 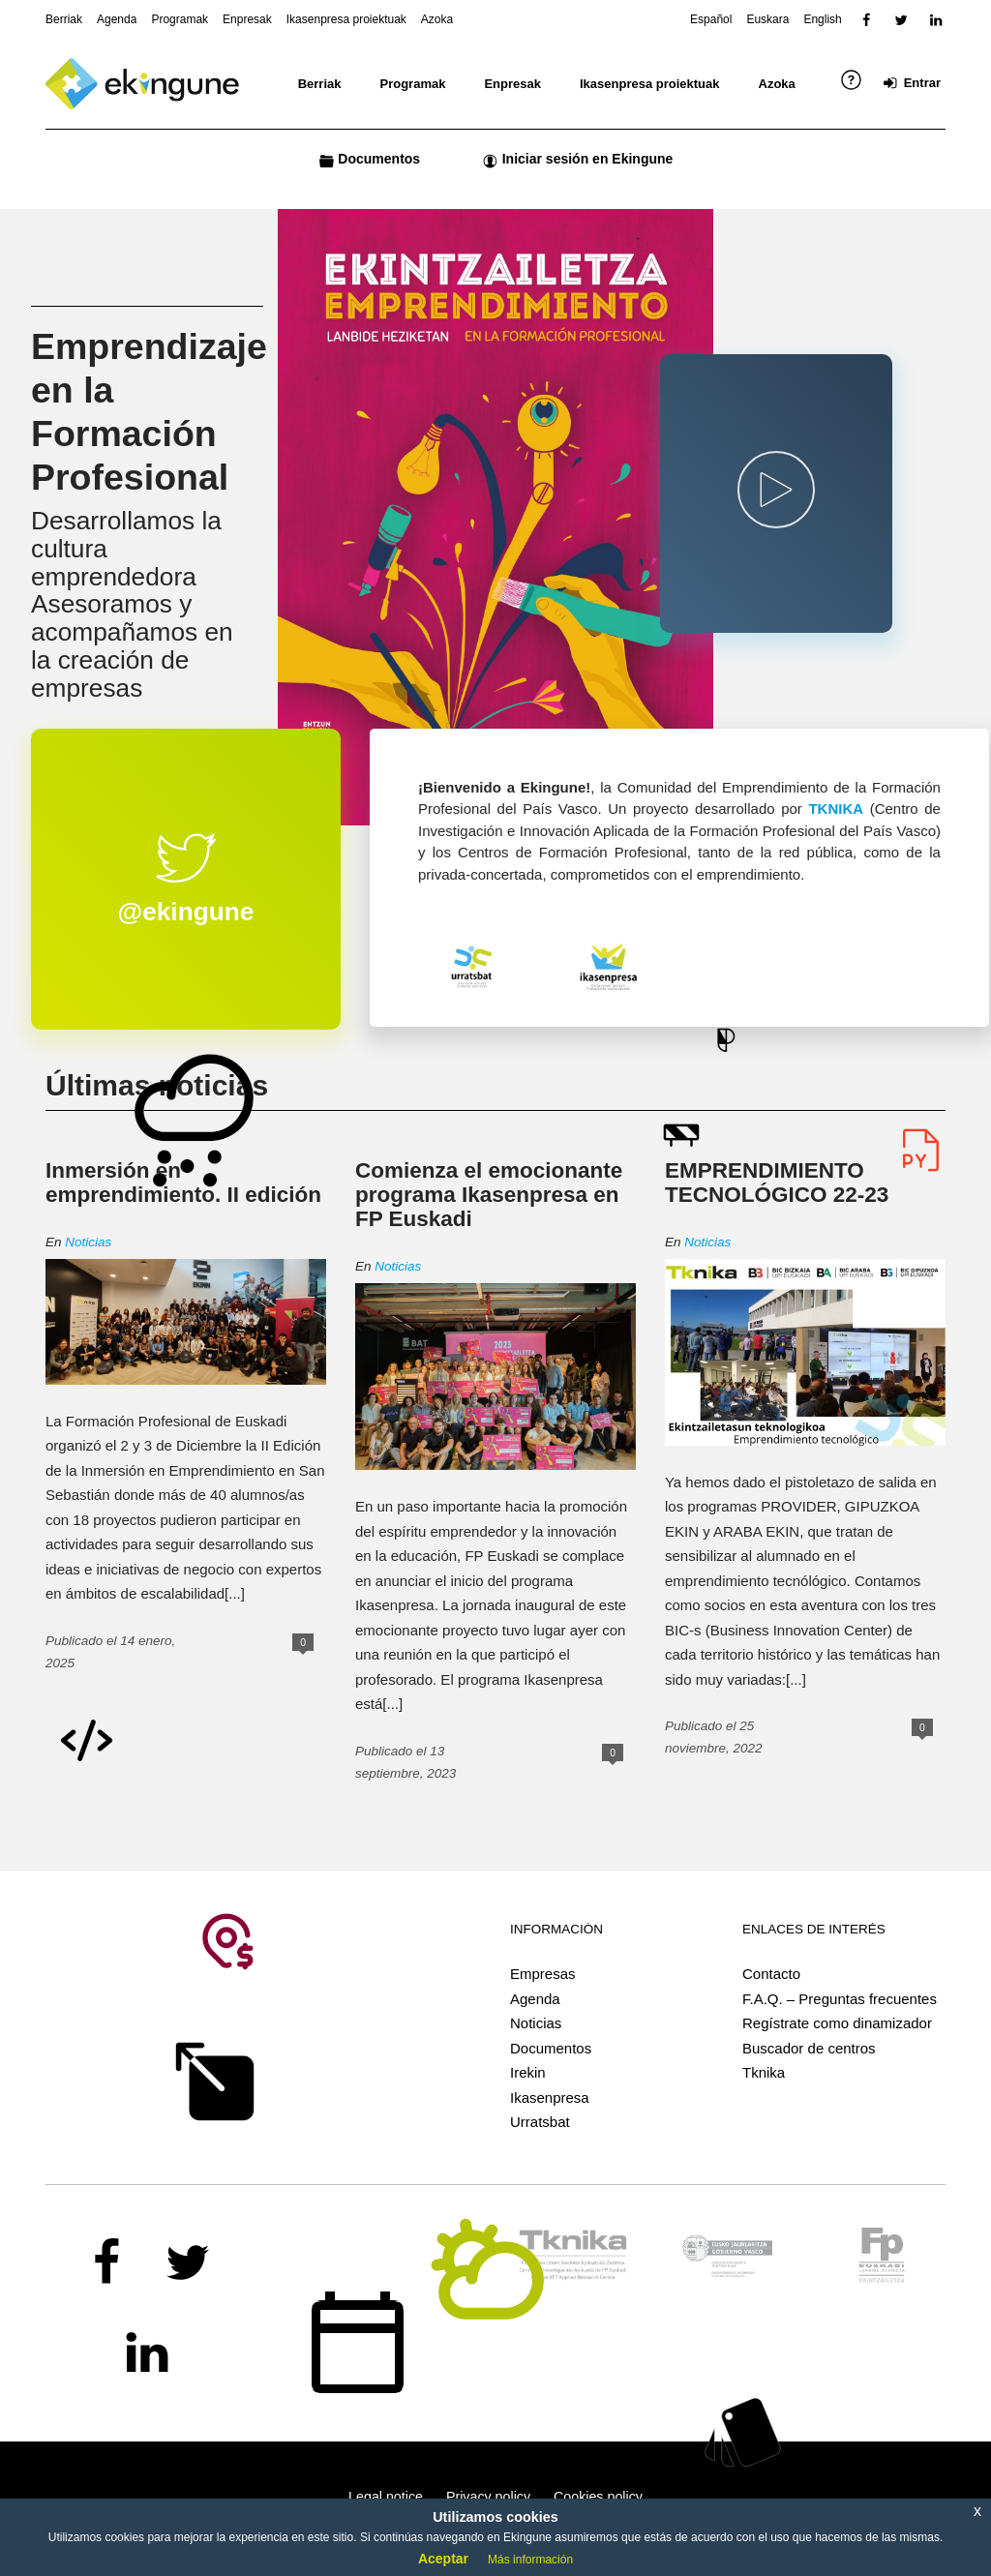 What do you see at coordinates (357, 2342) in the screenshot?
I see `view today's date or calendar` at bounding box center [357, 2342].